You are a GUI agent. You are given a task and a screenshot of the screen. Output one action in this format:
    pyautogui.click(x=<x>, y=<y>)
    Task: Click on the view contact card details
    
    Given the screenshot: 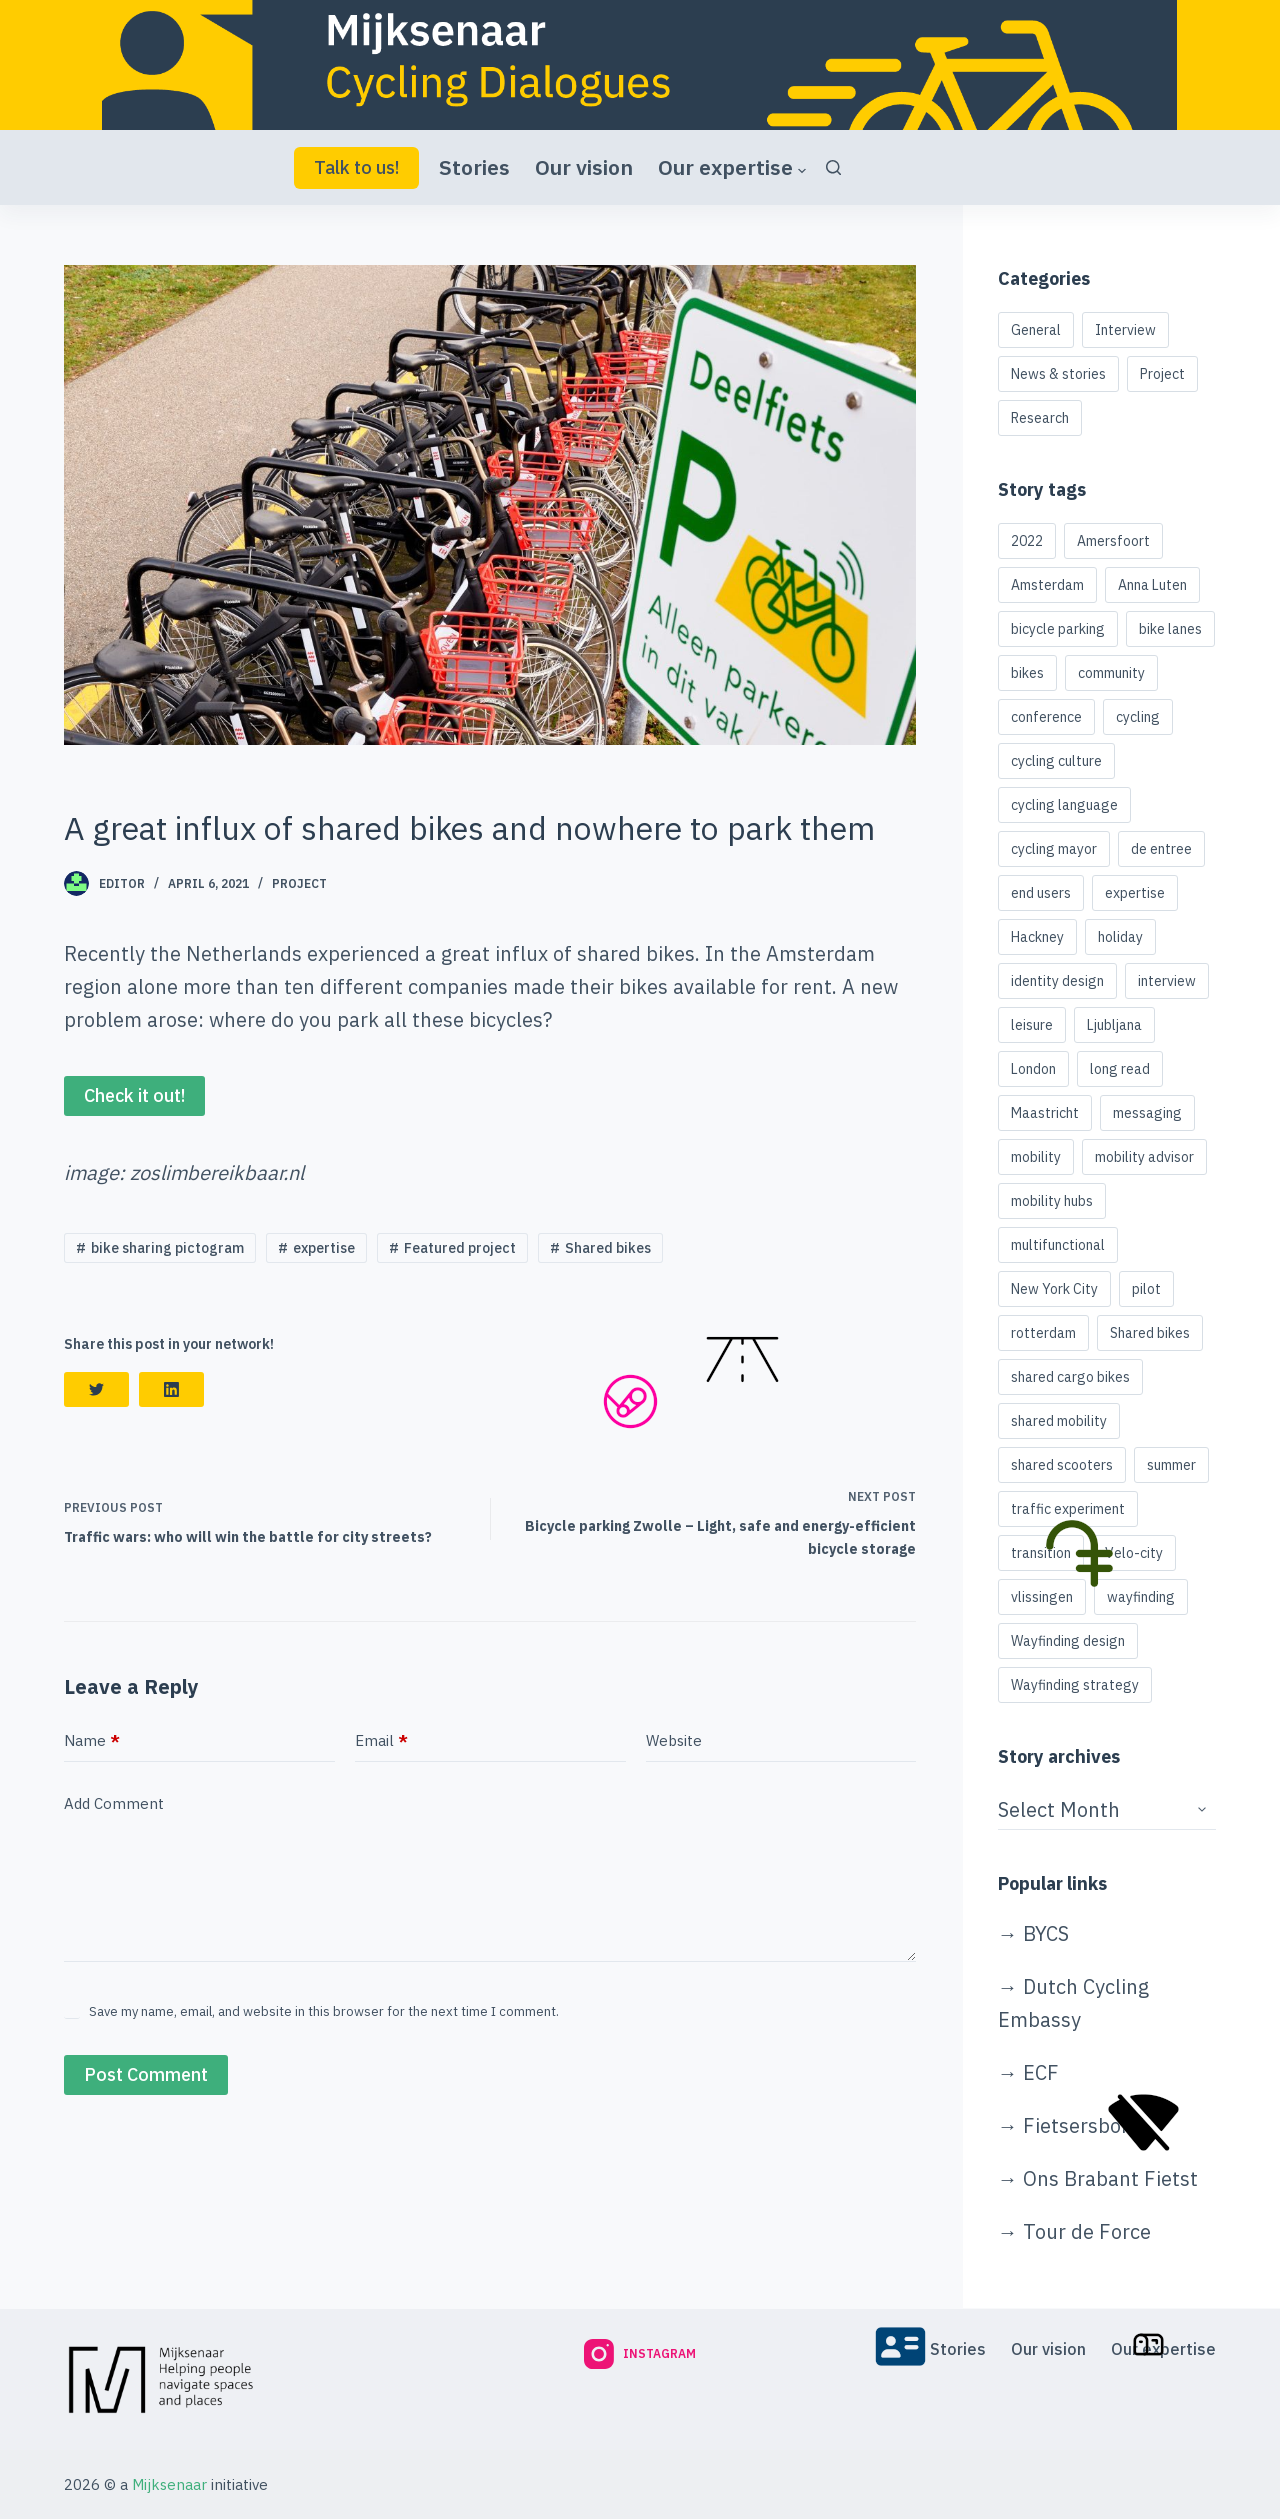 What is the action you would take?
    pyautogui.click(x=900, y=2346)
    